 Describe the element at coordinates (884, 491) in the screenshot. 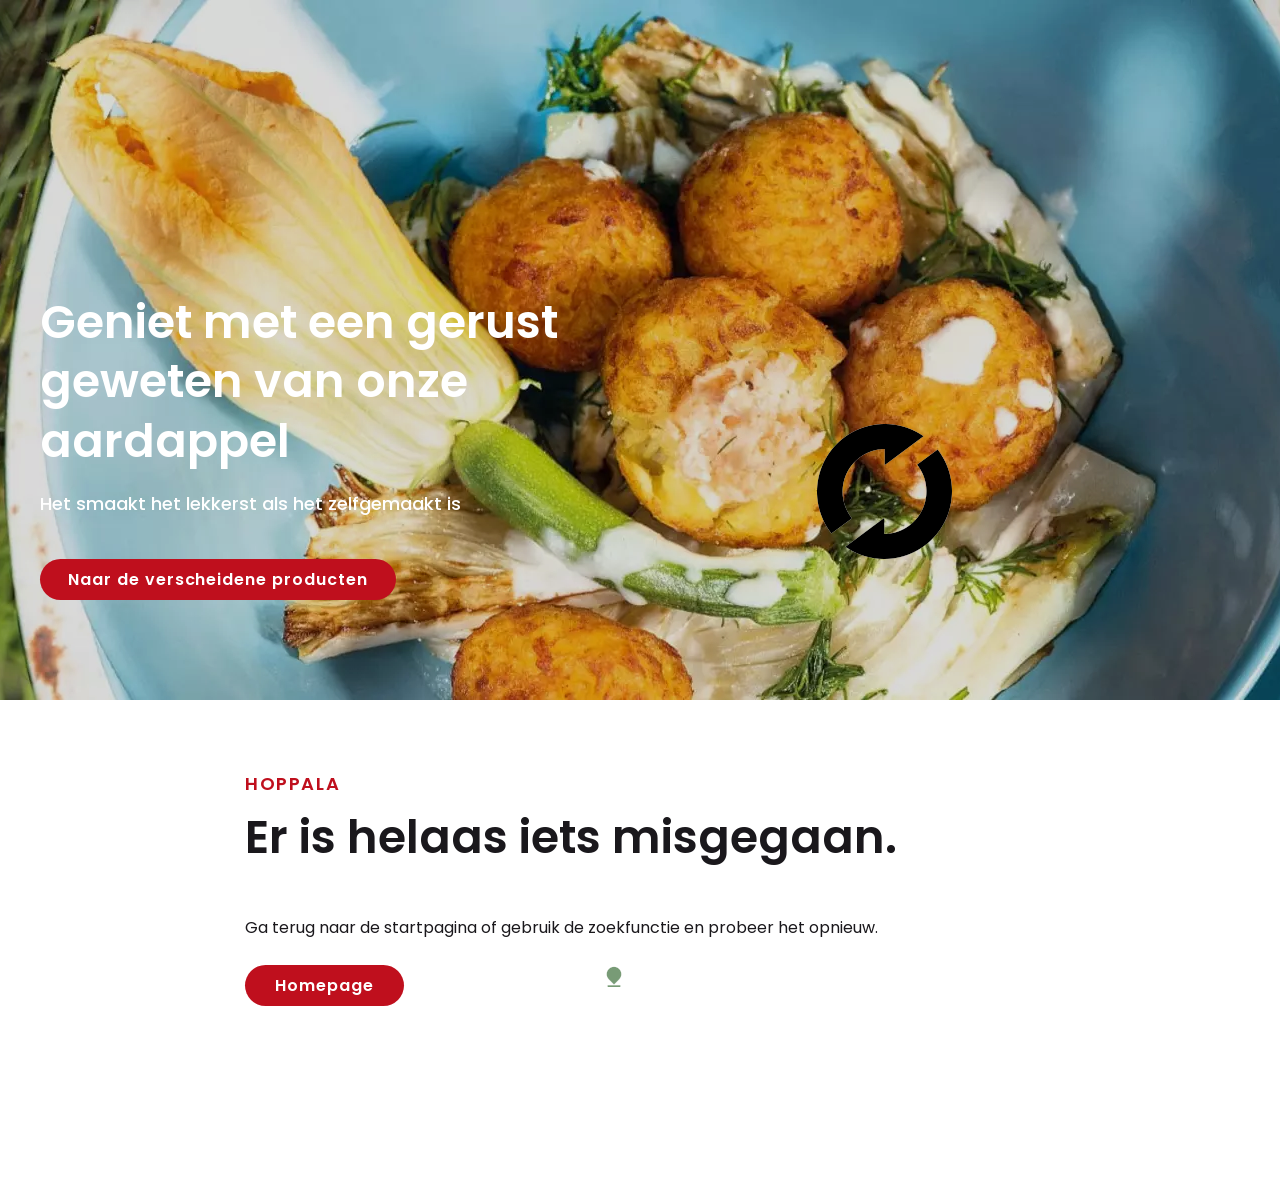

I see `open MLflow machine learning platform` at that location.